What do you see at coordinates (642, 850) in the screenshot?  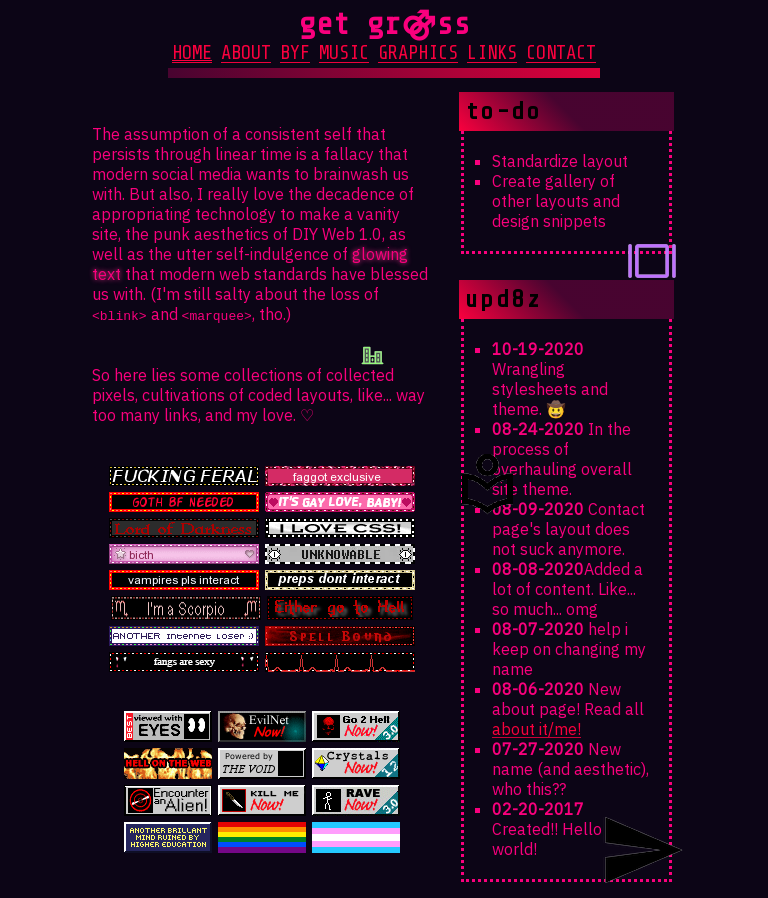 I see `send a message or form` at bounding box center [642, 850].